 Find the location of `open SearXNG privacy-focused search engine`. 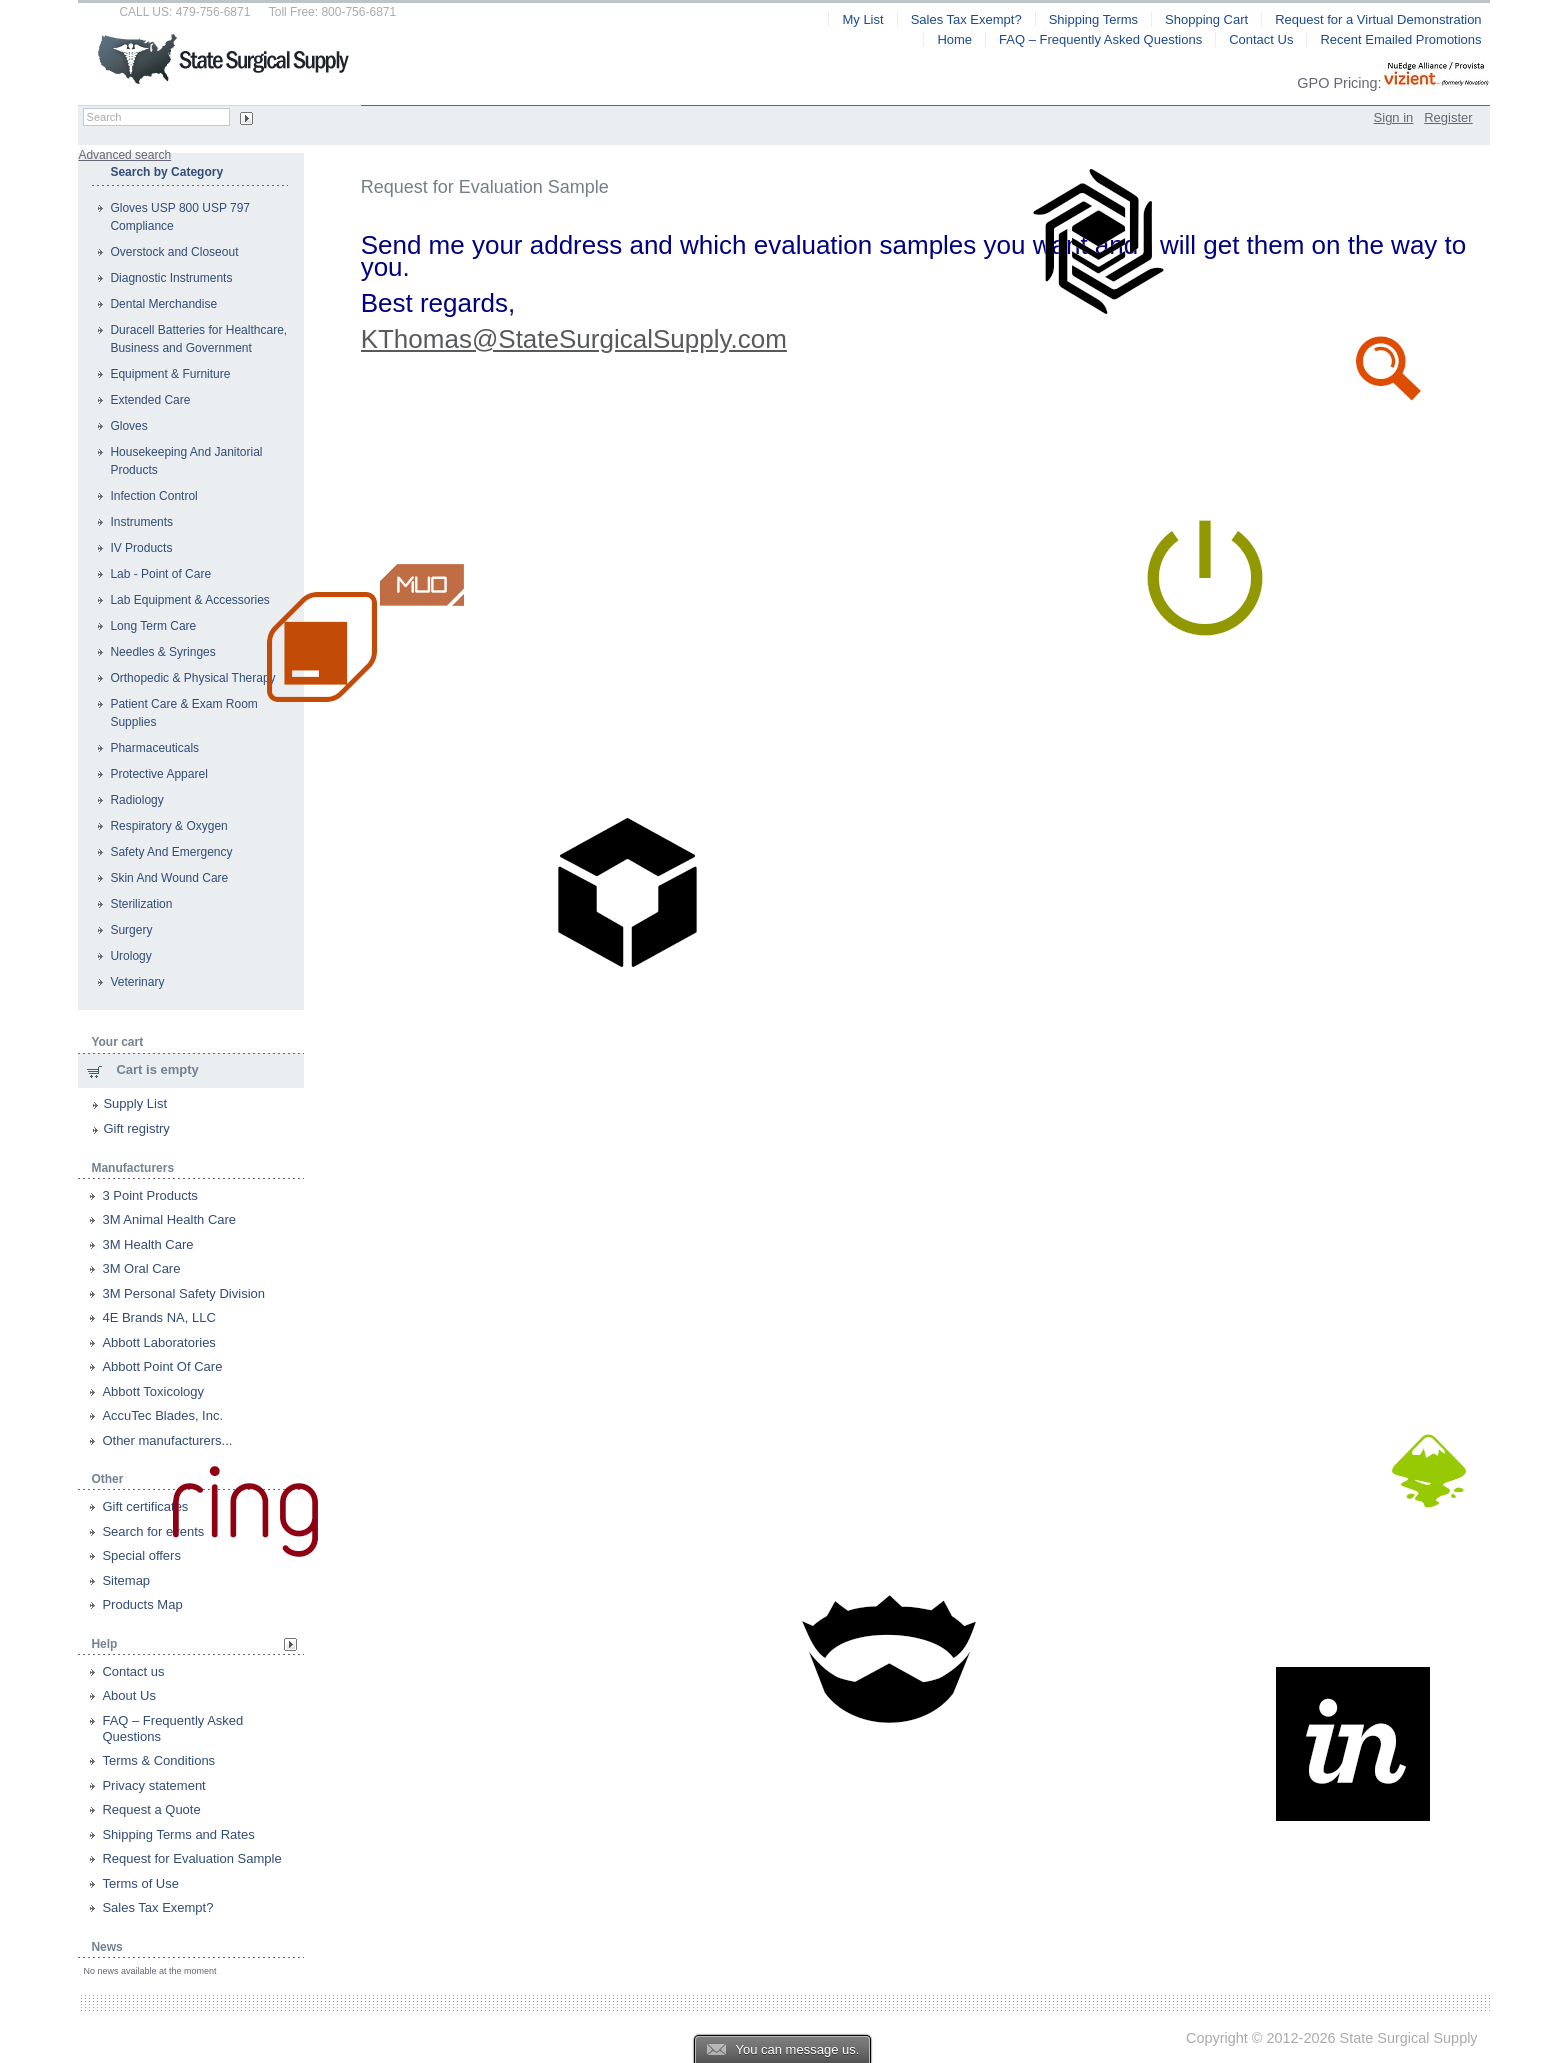

open SearXNG privacy-focused search engine is located at coordinates (1388, 368).